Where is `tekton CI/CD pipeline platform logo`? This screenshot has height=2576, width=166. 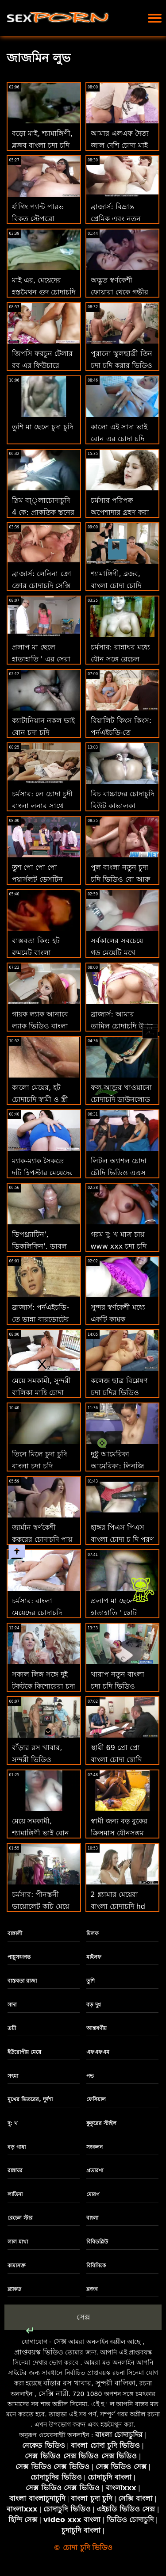
tekton CI/CD pipeline platform logo is located at coordinates (143, 1590).